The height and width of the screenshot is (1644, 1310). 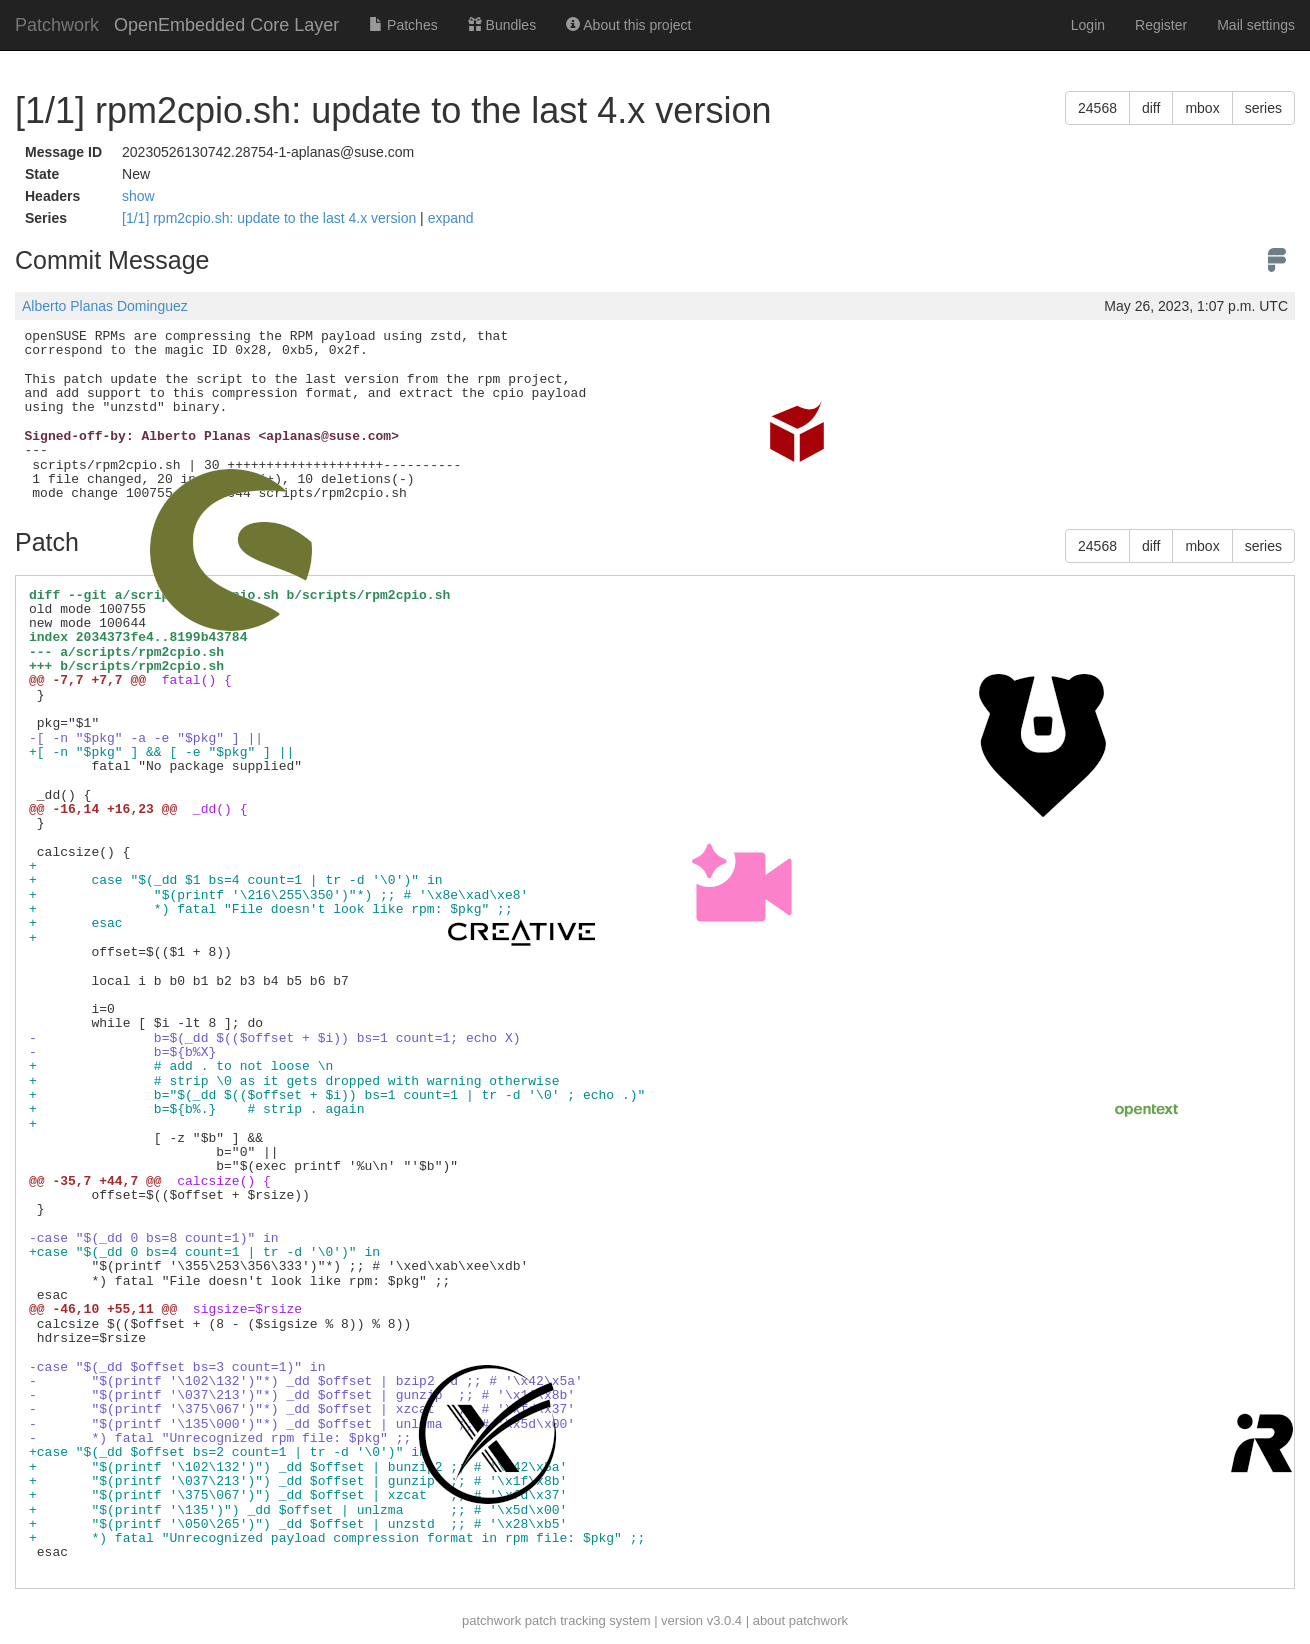 What do you see at coordinates (521, 932) in the screenshot?
I see `creative technology company logo` at bounding box center [521, 932].